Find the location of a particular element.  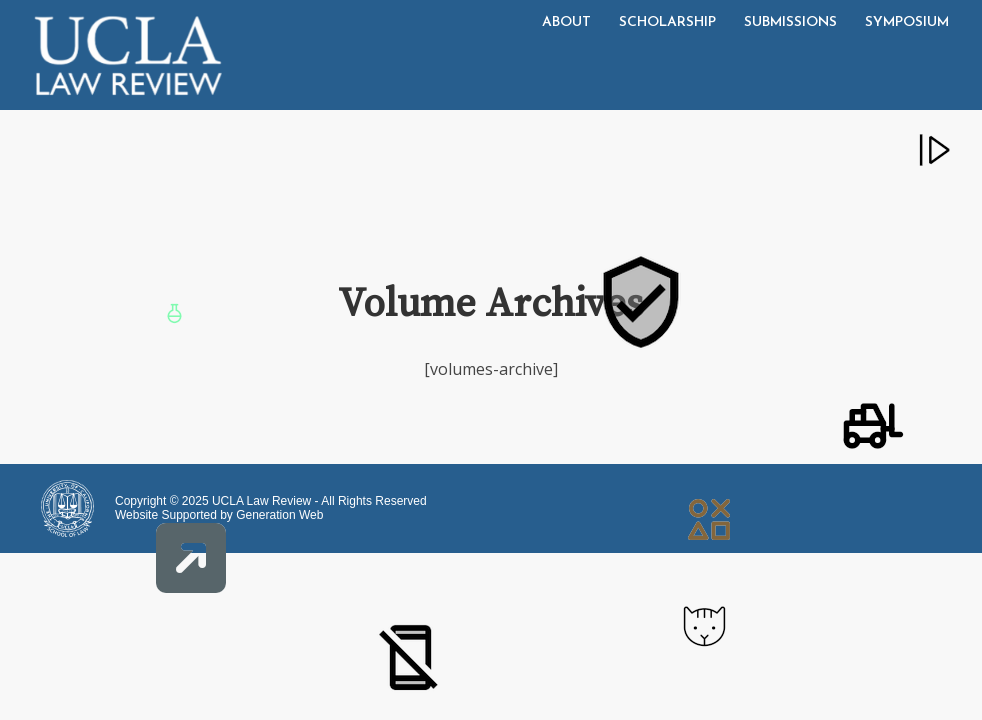

browse icon library or icon picker is located at coordinates (709, 519).